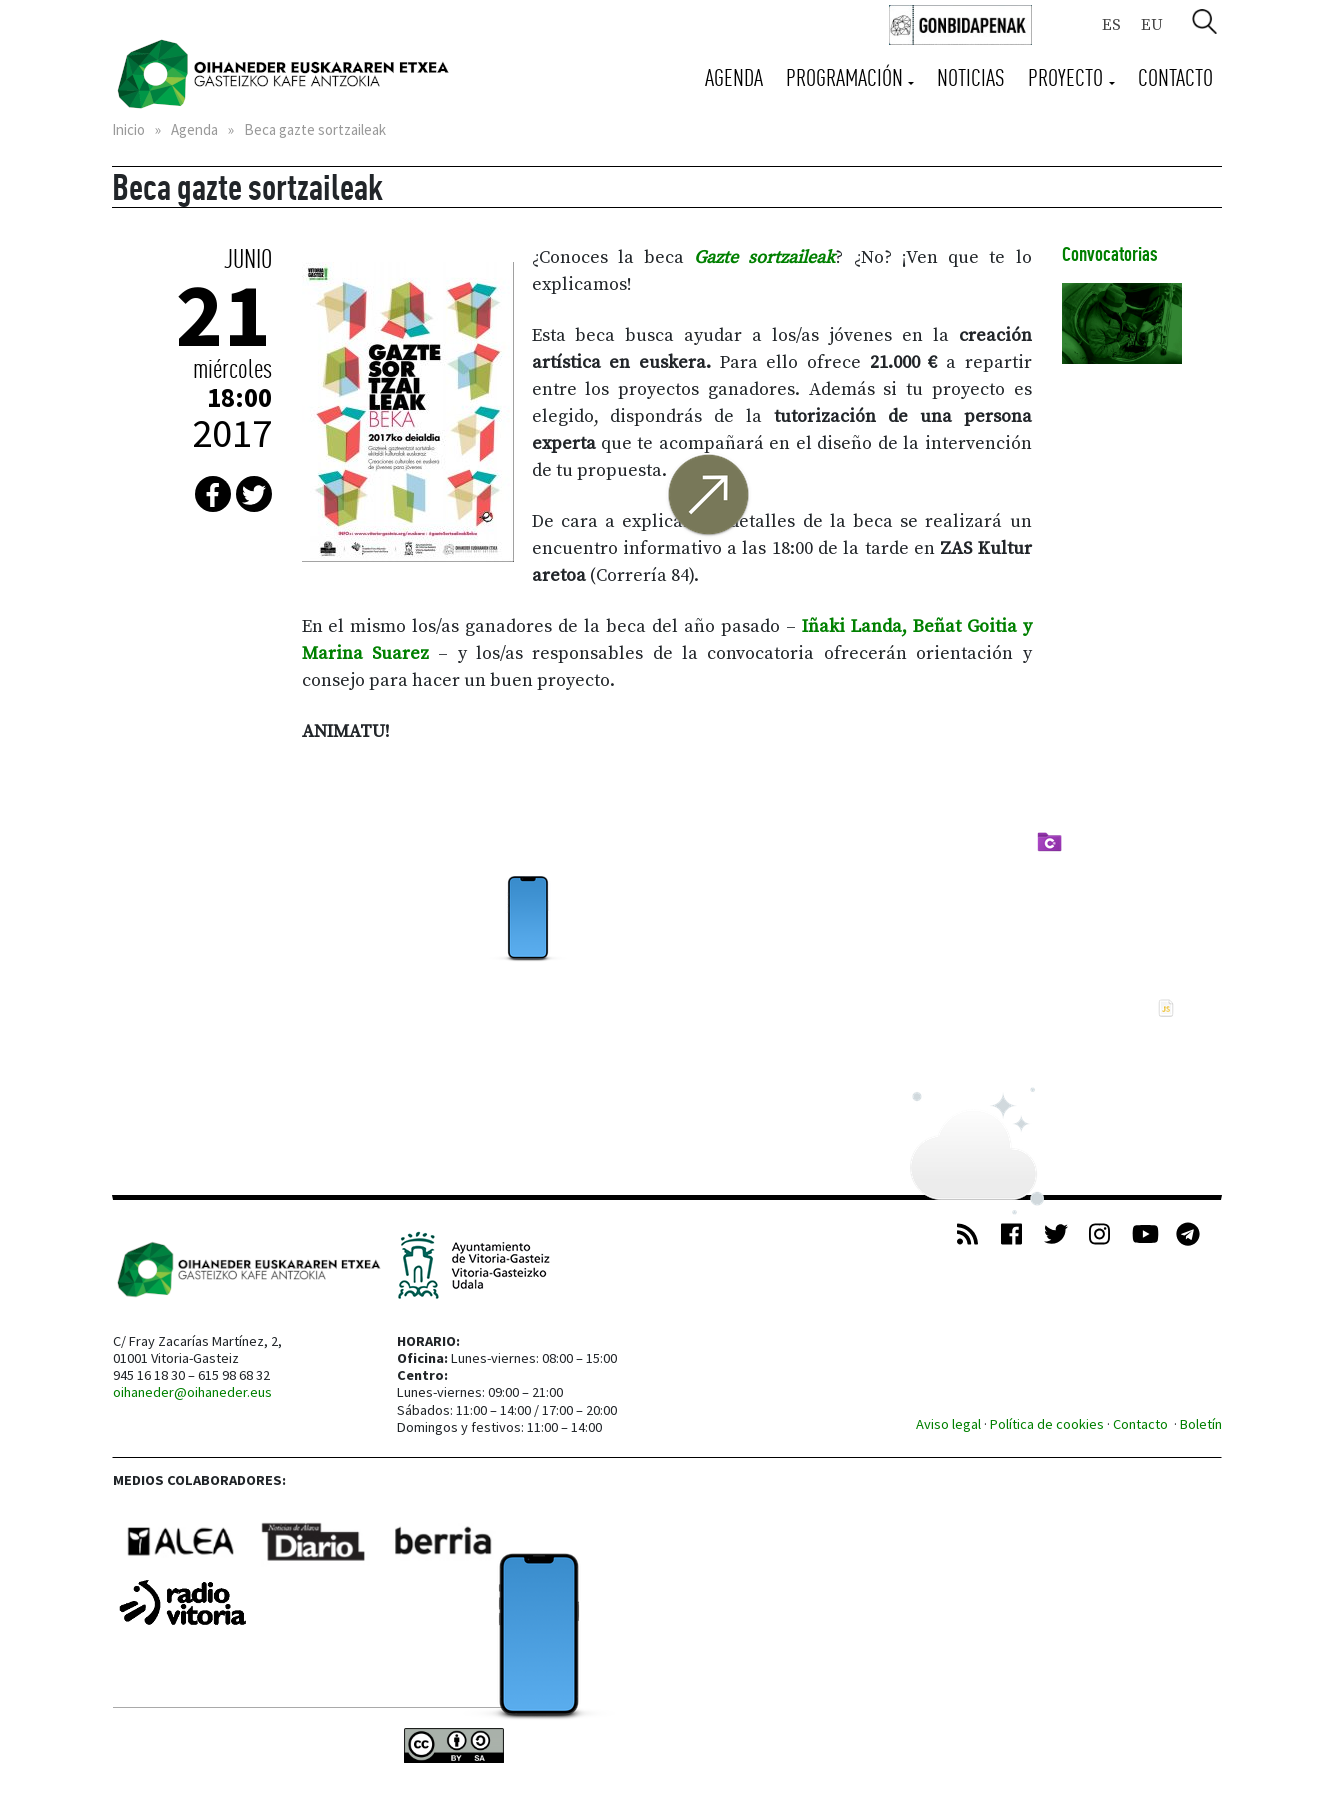 The height and width of the screenshot is (1793, 1333). Describe the element at coordinates (977, 1151) in the screenshot. I see `indicates overcast or cloudy conditions at night` at that location.